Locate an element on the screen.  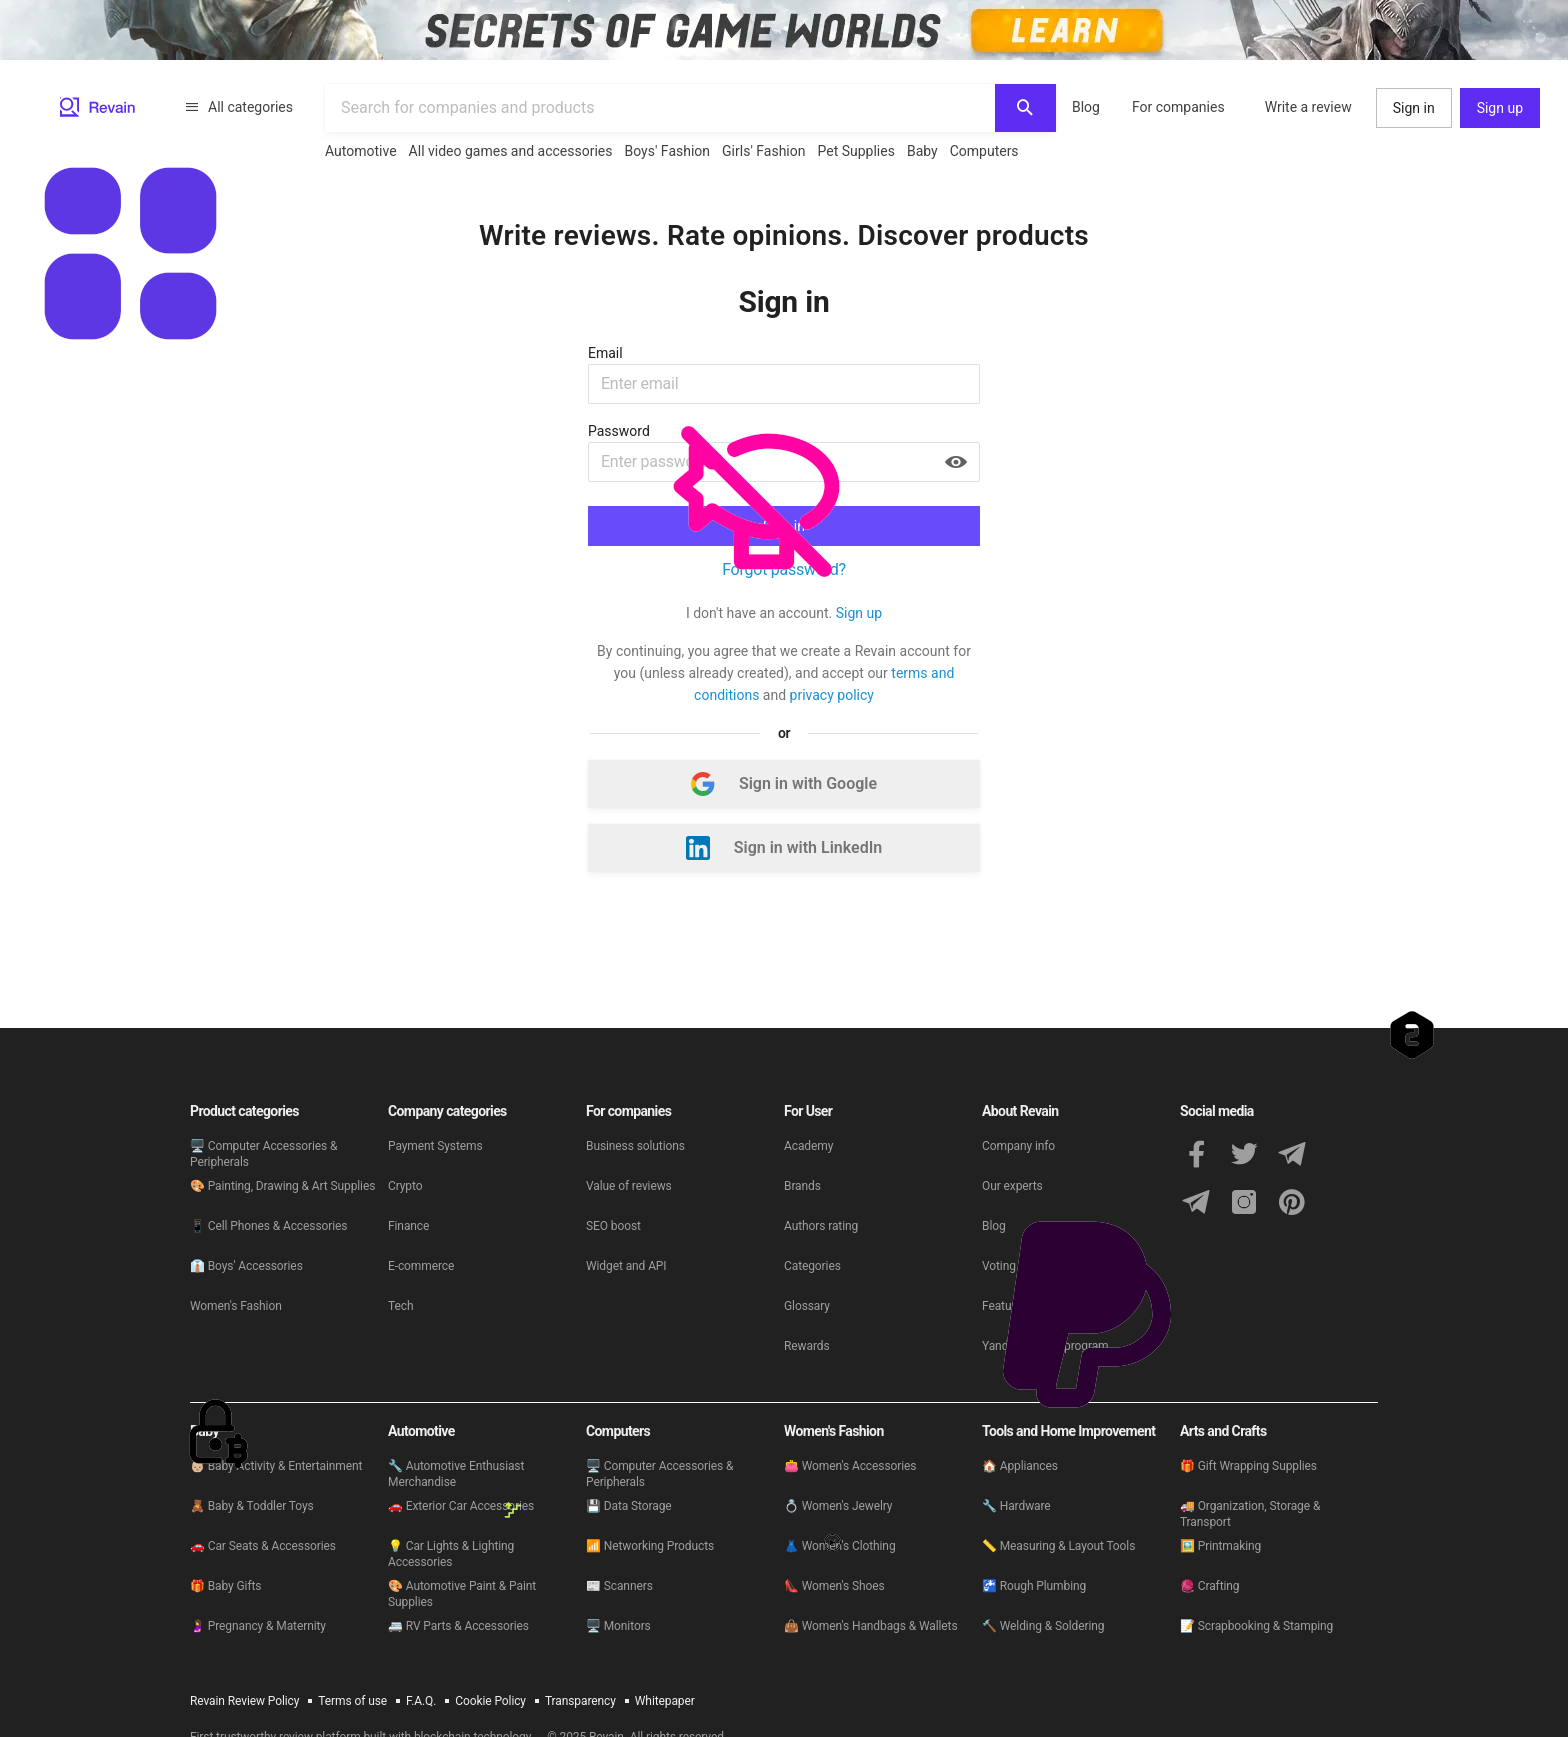
secure bitcoin wallet or storage is located at coordinates (215, 1431).